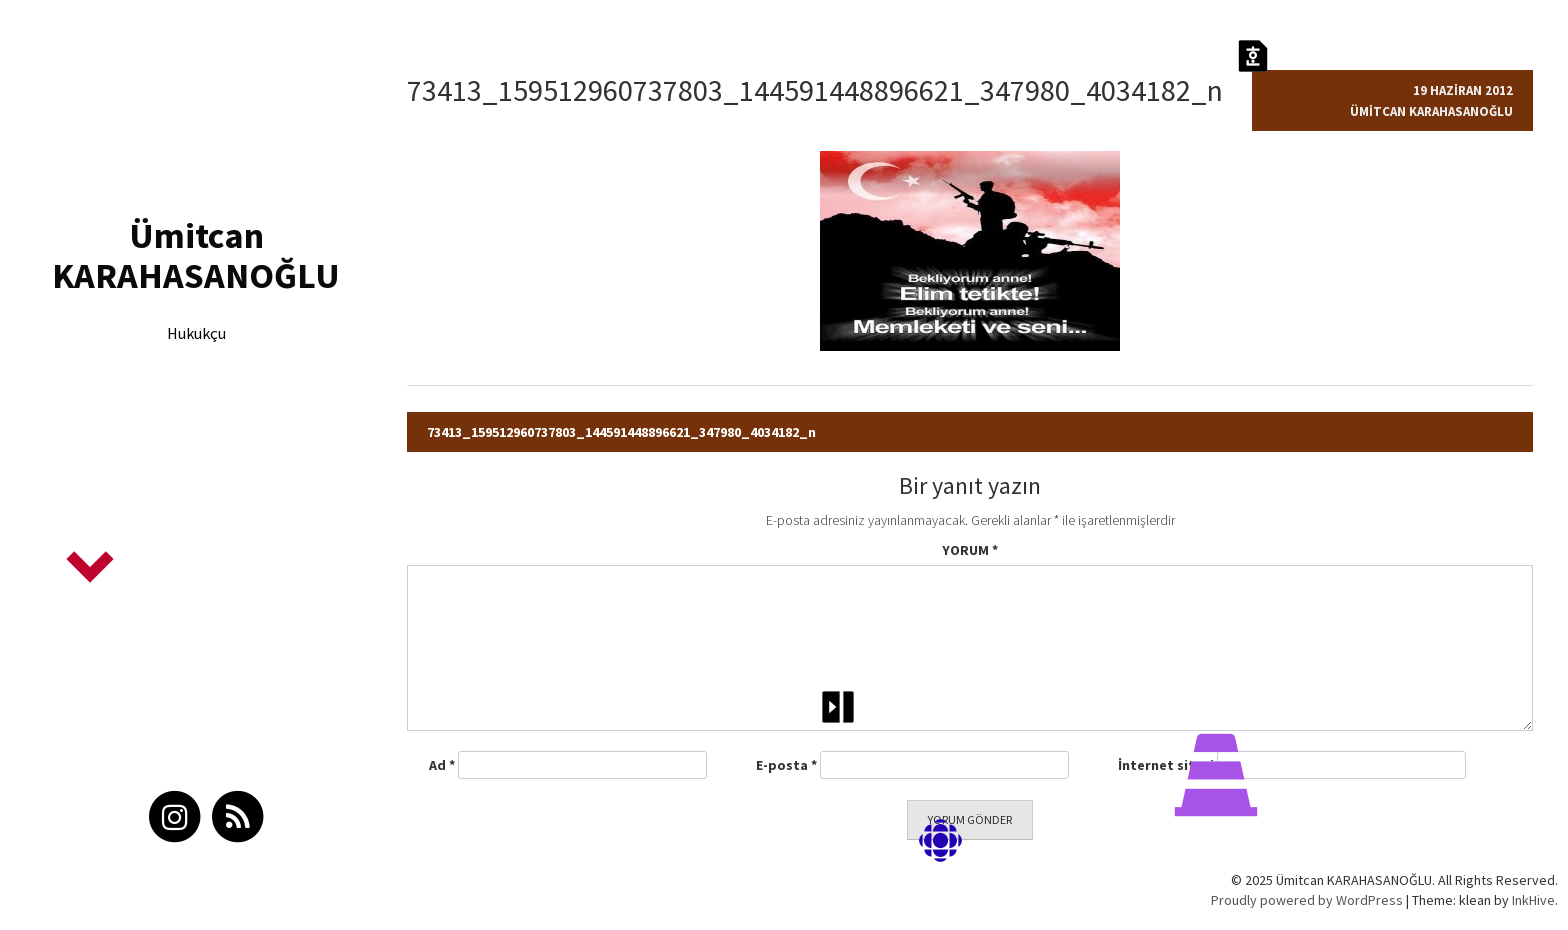 Image resolution: width=1568 pixels, height=930 pixels. What do you see at coordinates (838, 707) in the screenshot?
I see `expand the sidebar panel` at bounding box center [838, 707].